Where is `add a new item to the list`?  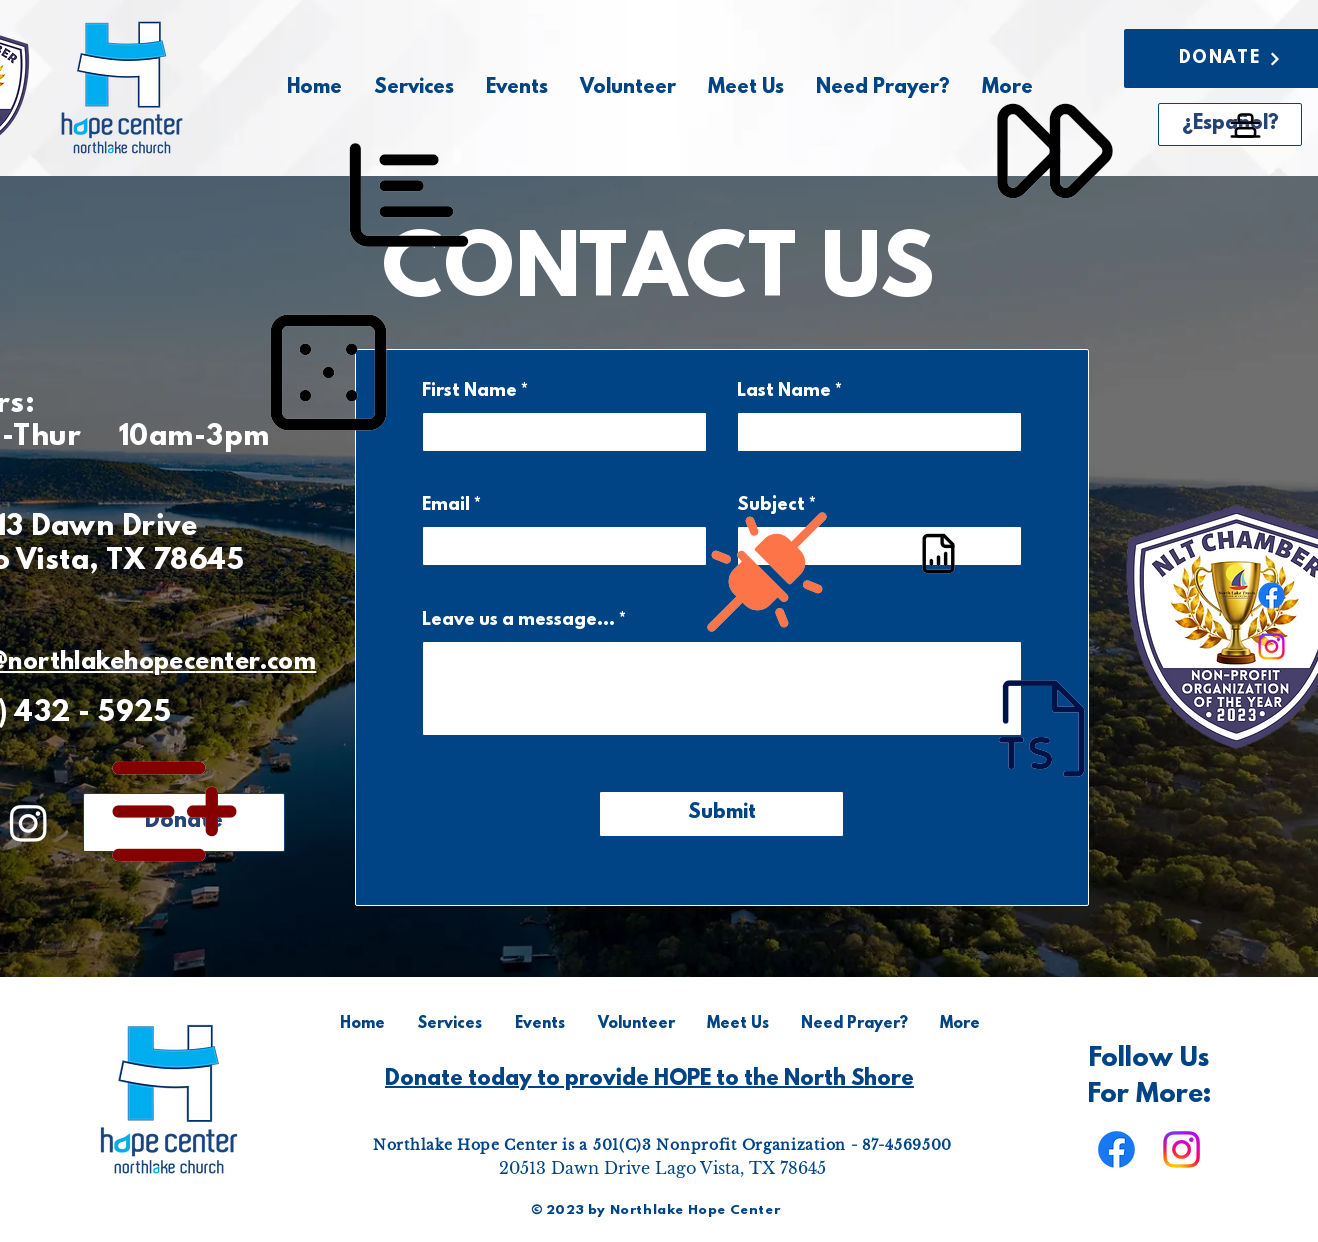
add a new item to the list is located at coordinates (174, 811).